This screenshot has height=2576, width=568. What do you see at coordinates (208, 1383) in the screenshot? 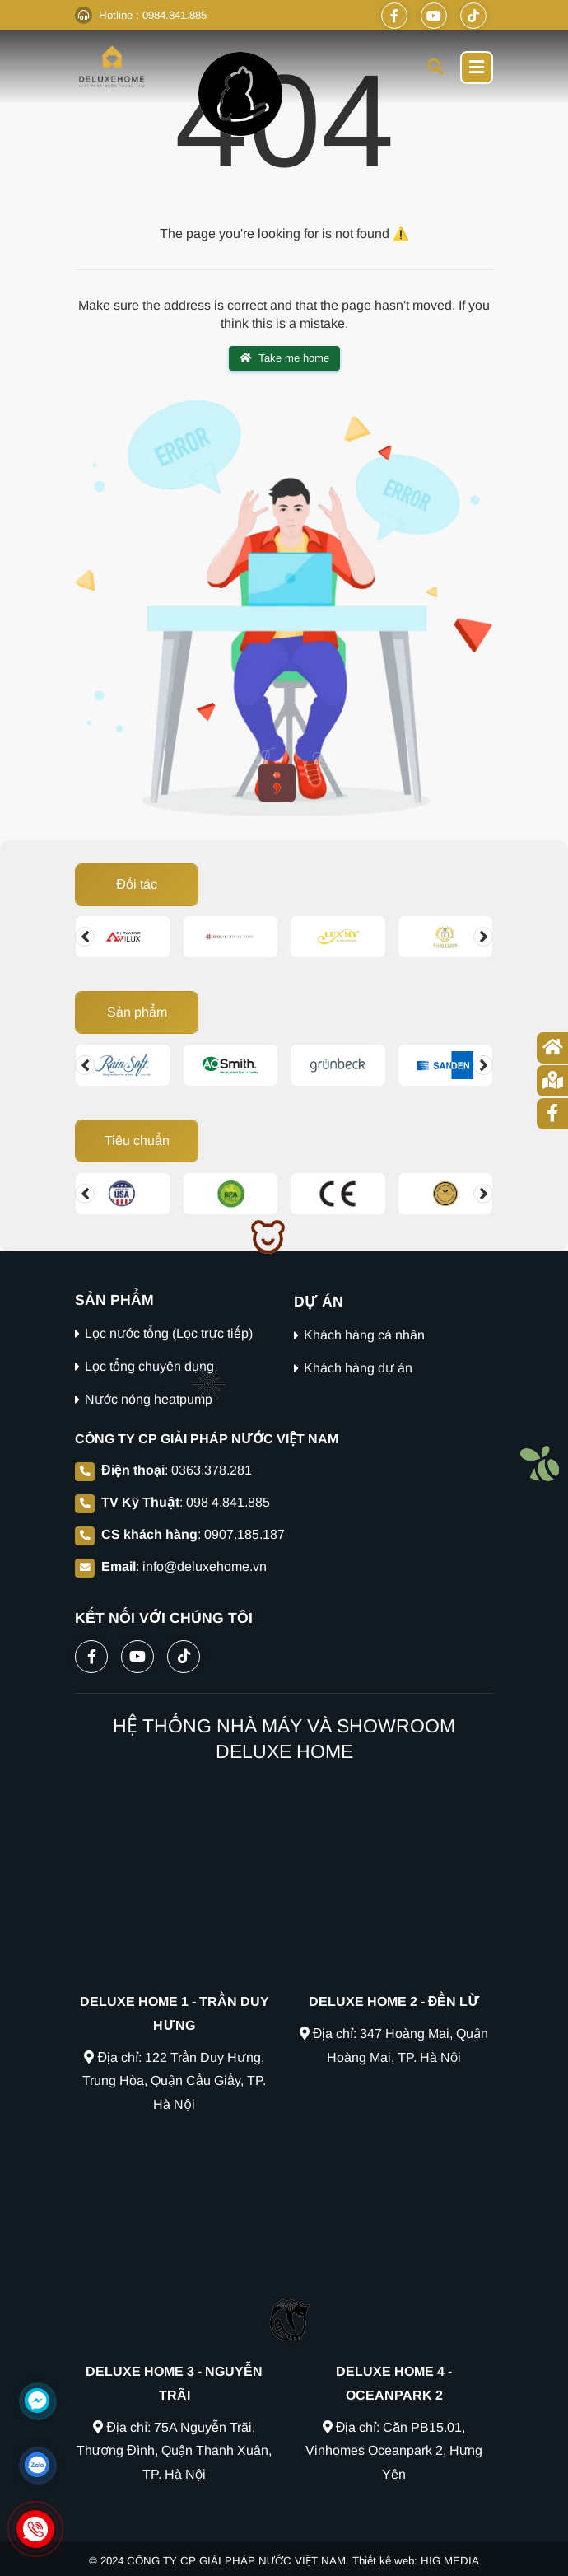
I see `tokio async runtime for rust logo` at bounding box center [208, 1383].